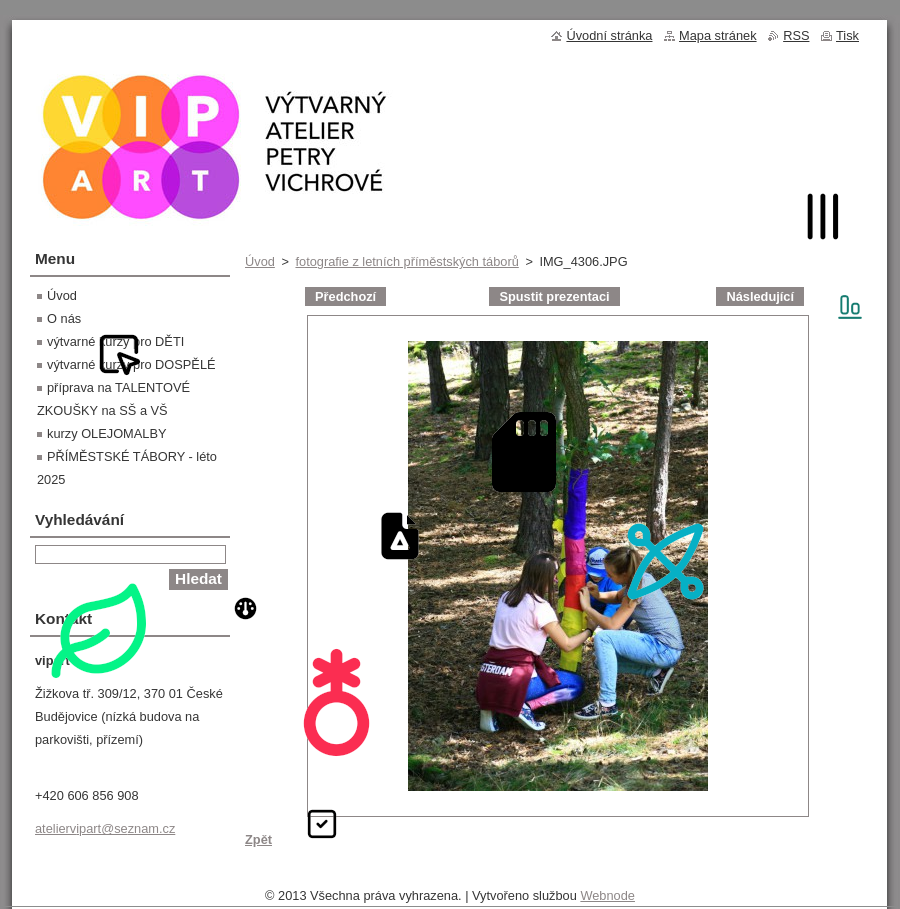 The image size is (900, 909). I want to click on access kayaking or water sports activities, so click(665, 561).